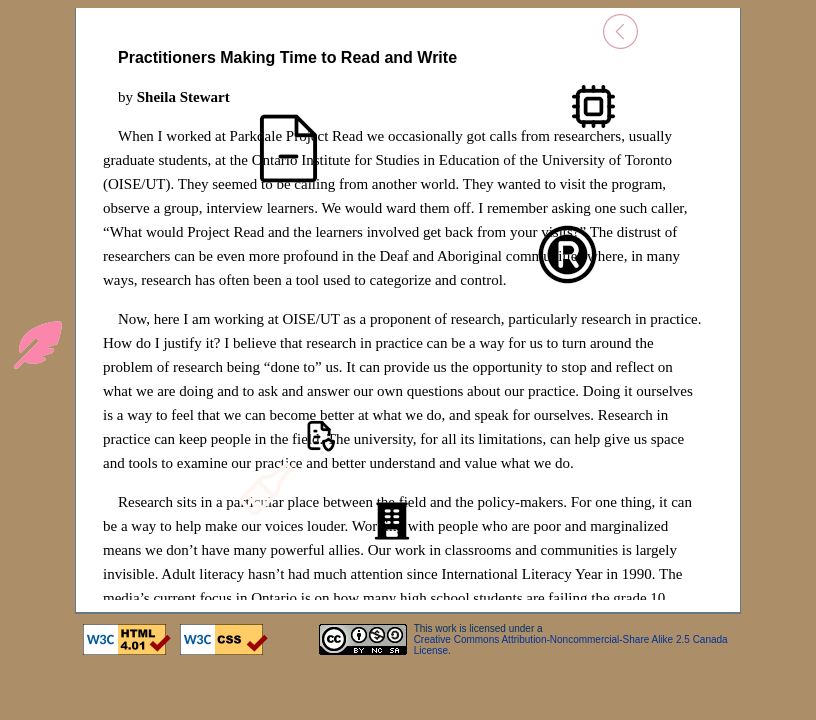  Describe the element at coordinates (37, 345) in the screenshot. I see `compose a new message or note` at that location.